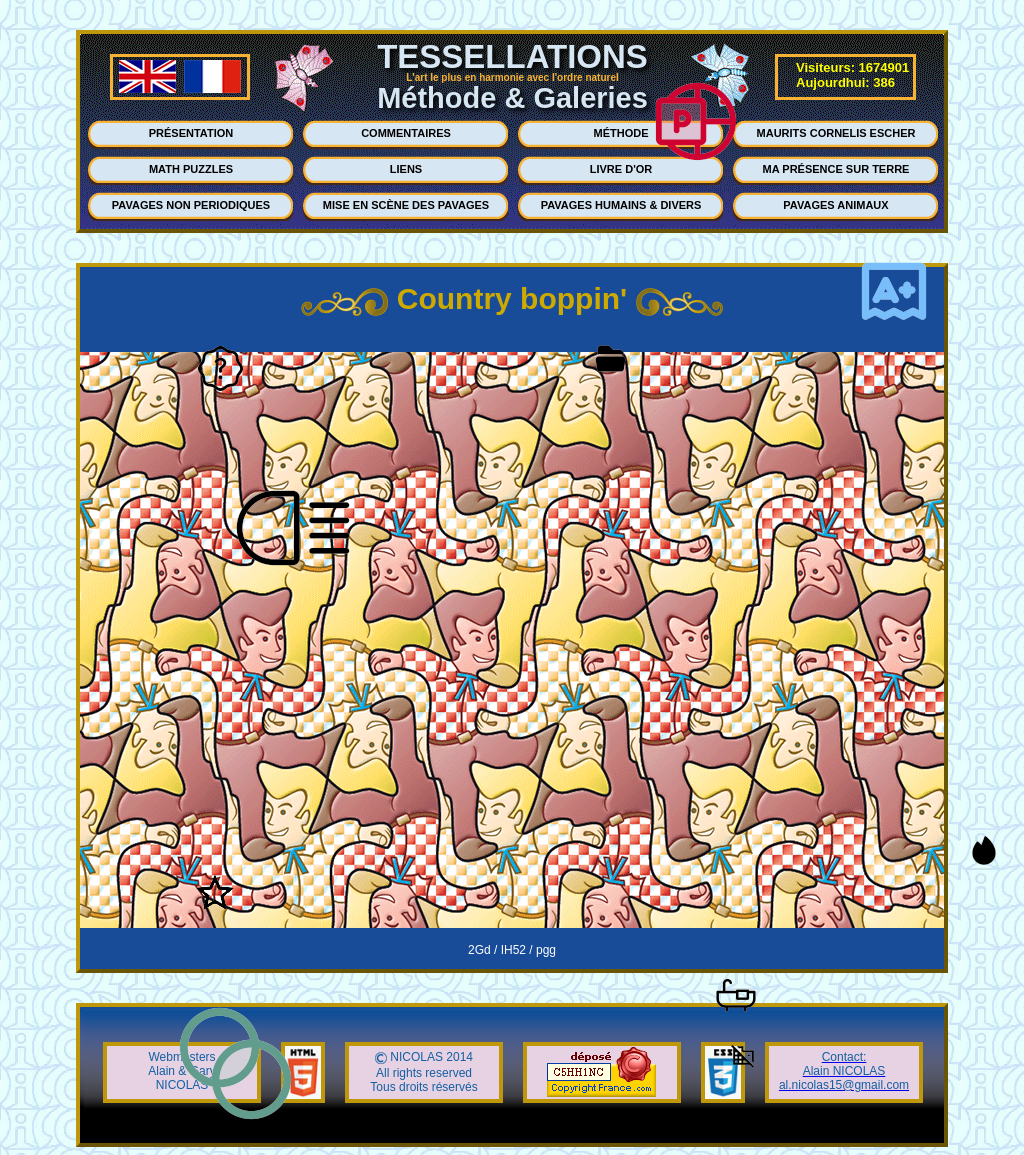 This screenshot has width=1024, height=1155. I want to click on intersect or merge two shapes, so click(235, 1063).